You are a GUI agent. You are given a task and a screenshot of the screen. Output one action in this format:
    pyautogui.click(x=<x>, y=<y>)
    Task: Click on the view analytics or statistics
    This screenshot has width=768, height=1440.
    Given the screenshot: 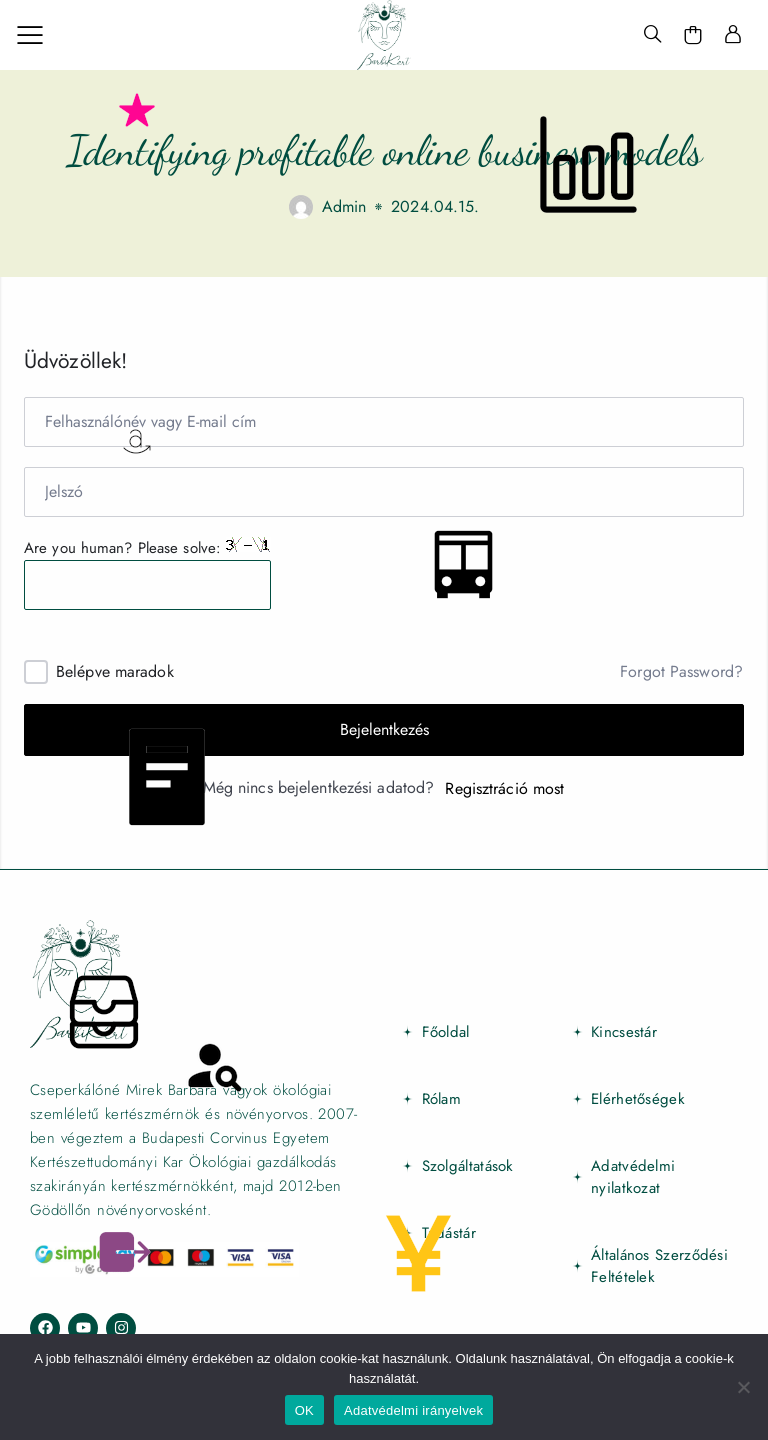 What is the action you would take?
    pyautogui.click(x=588, y=164)
    